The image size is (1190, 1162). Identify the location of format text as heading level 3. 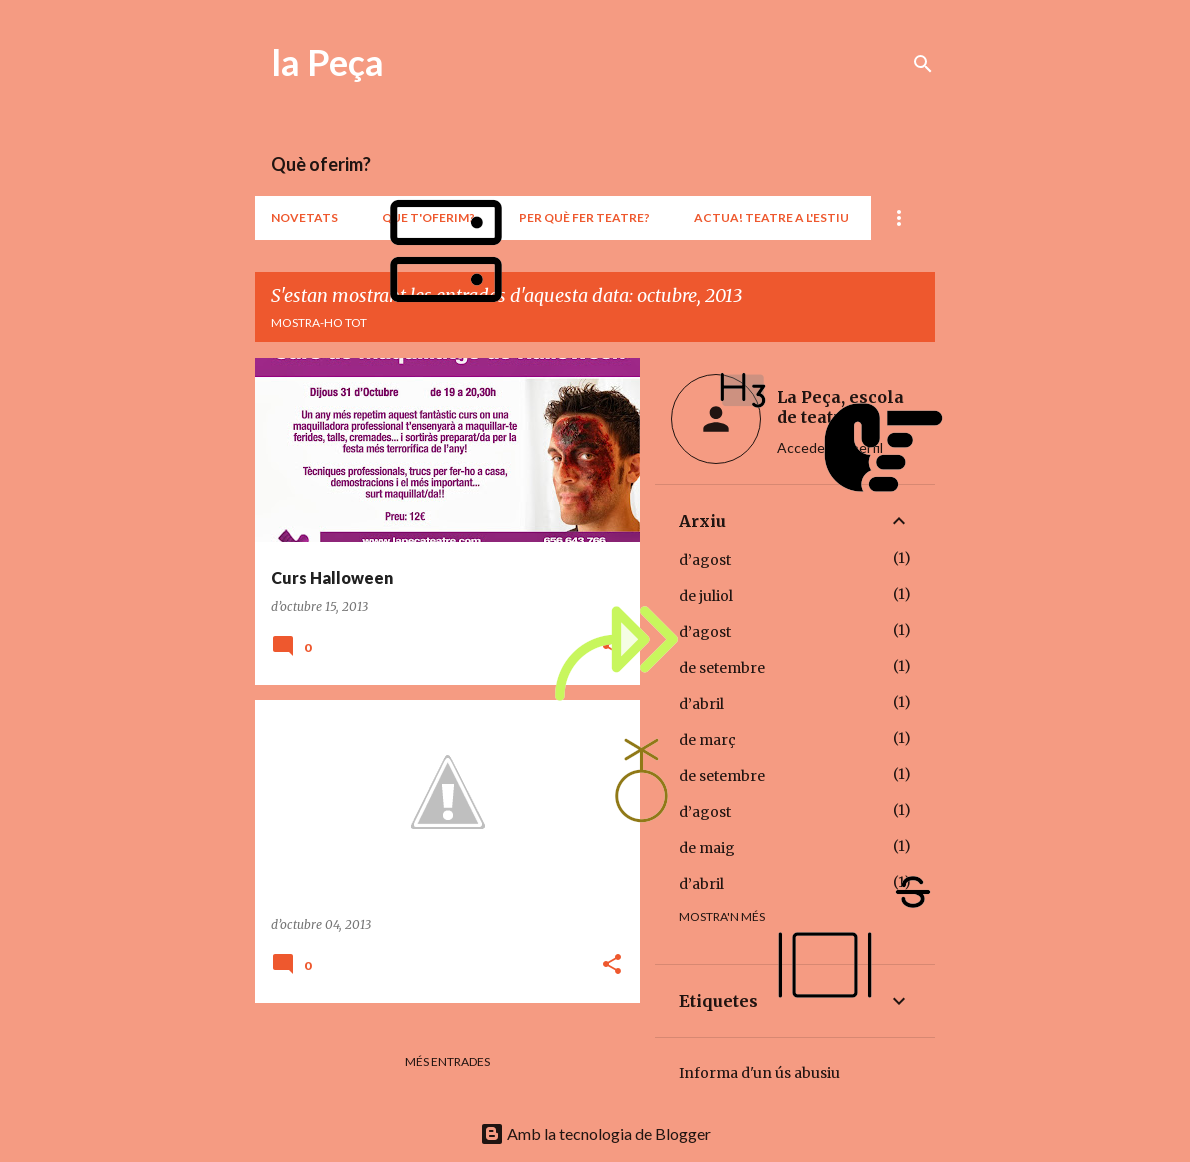
(740, 389).